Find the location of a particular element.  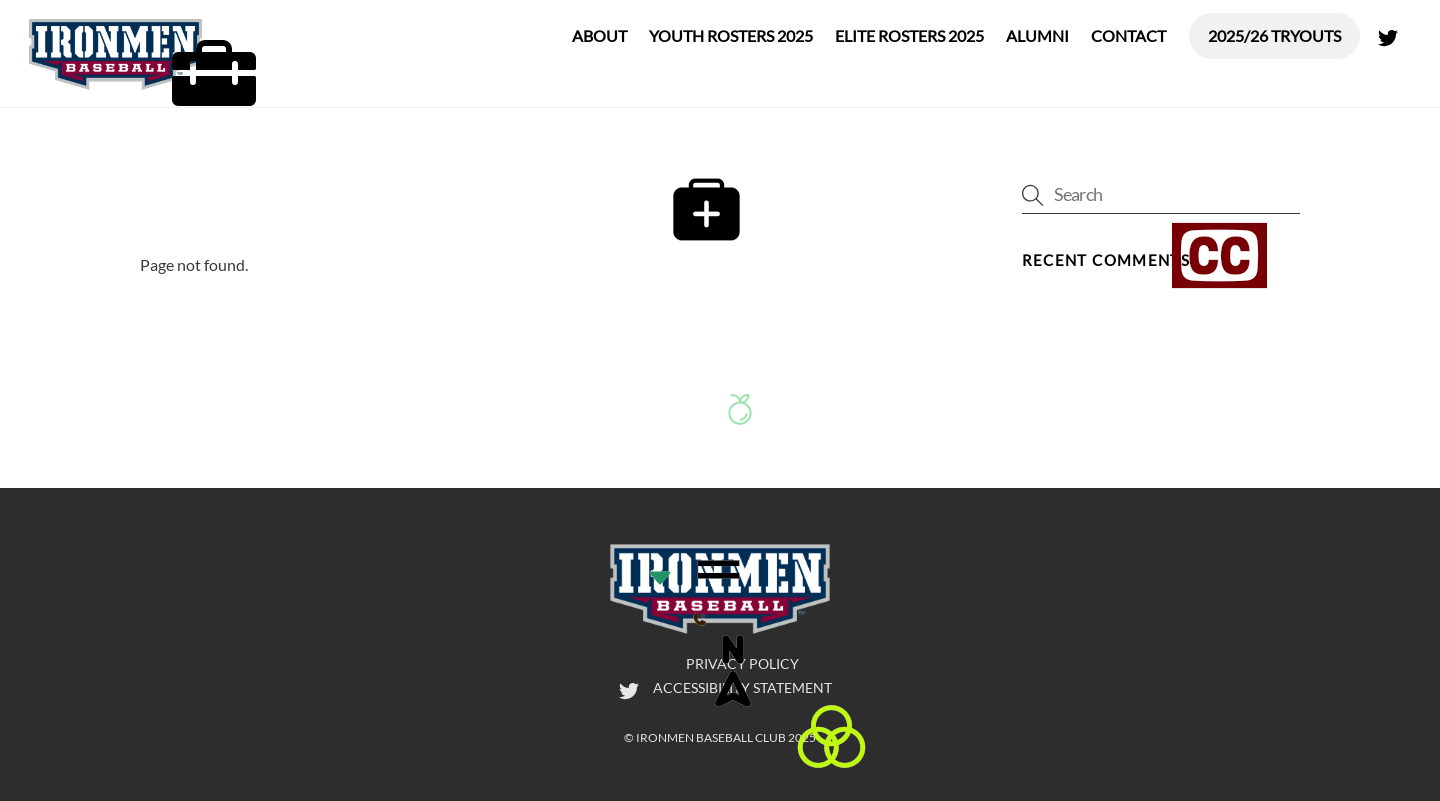

orient map to face north is located at coordinates (733, 671).